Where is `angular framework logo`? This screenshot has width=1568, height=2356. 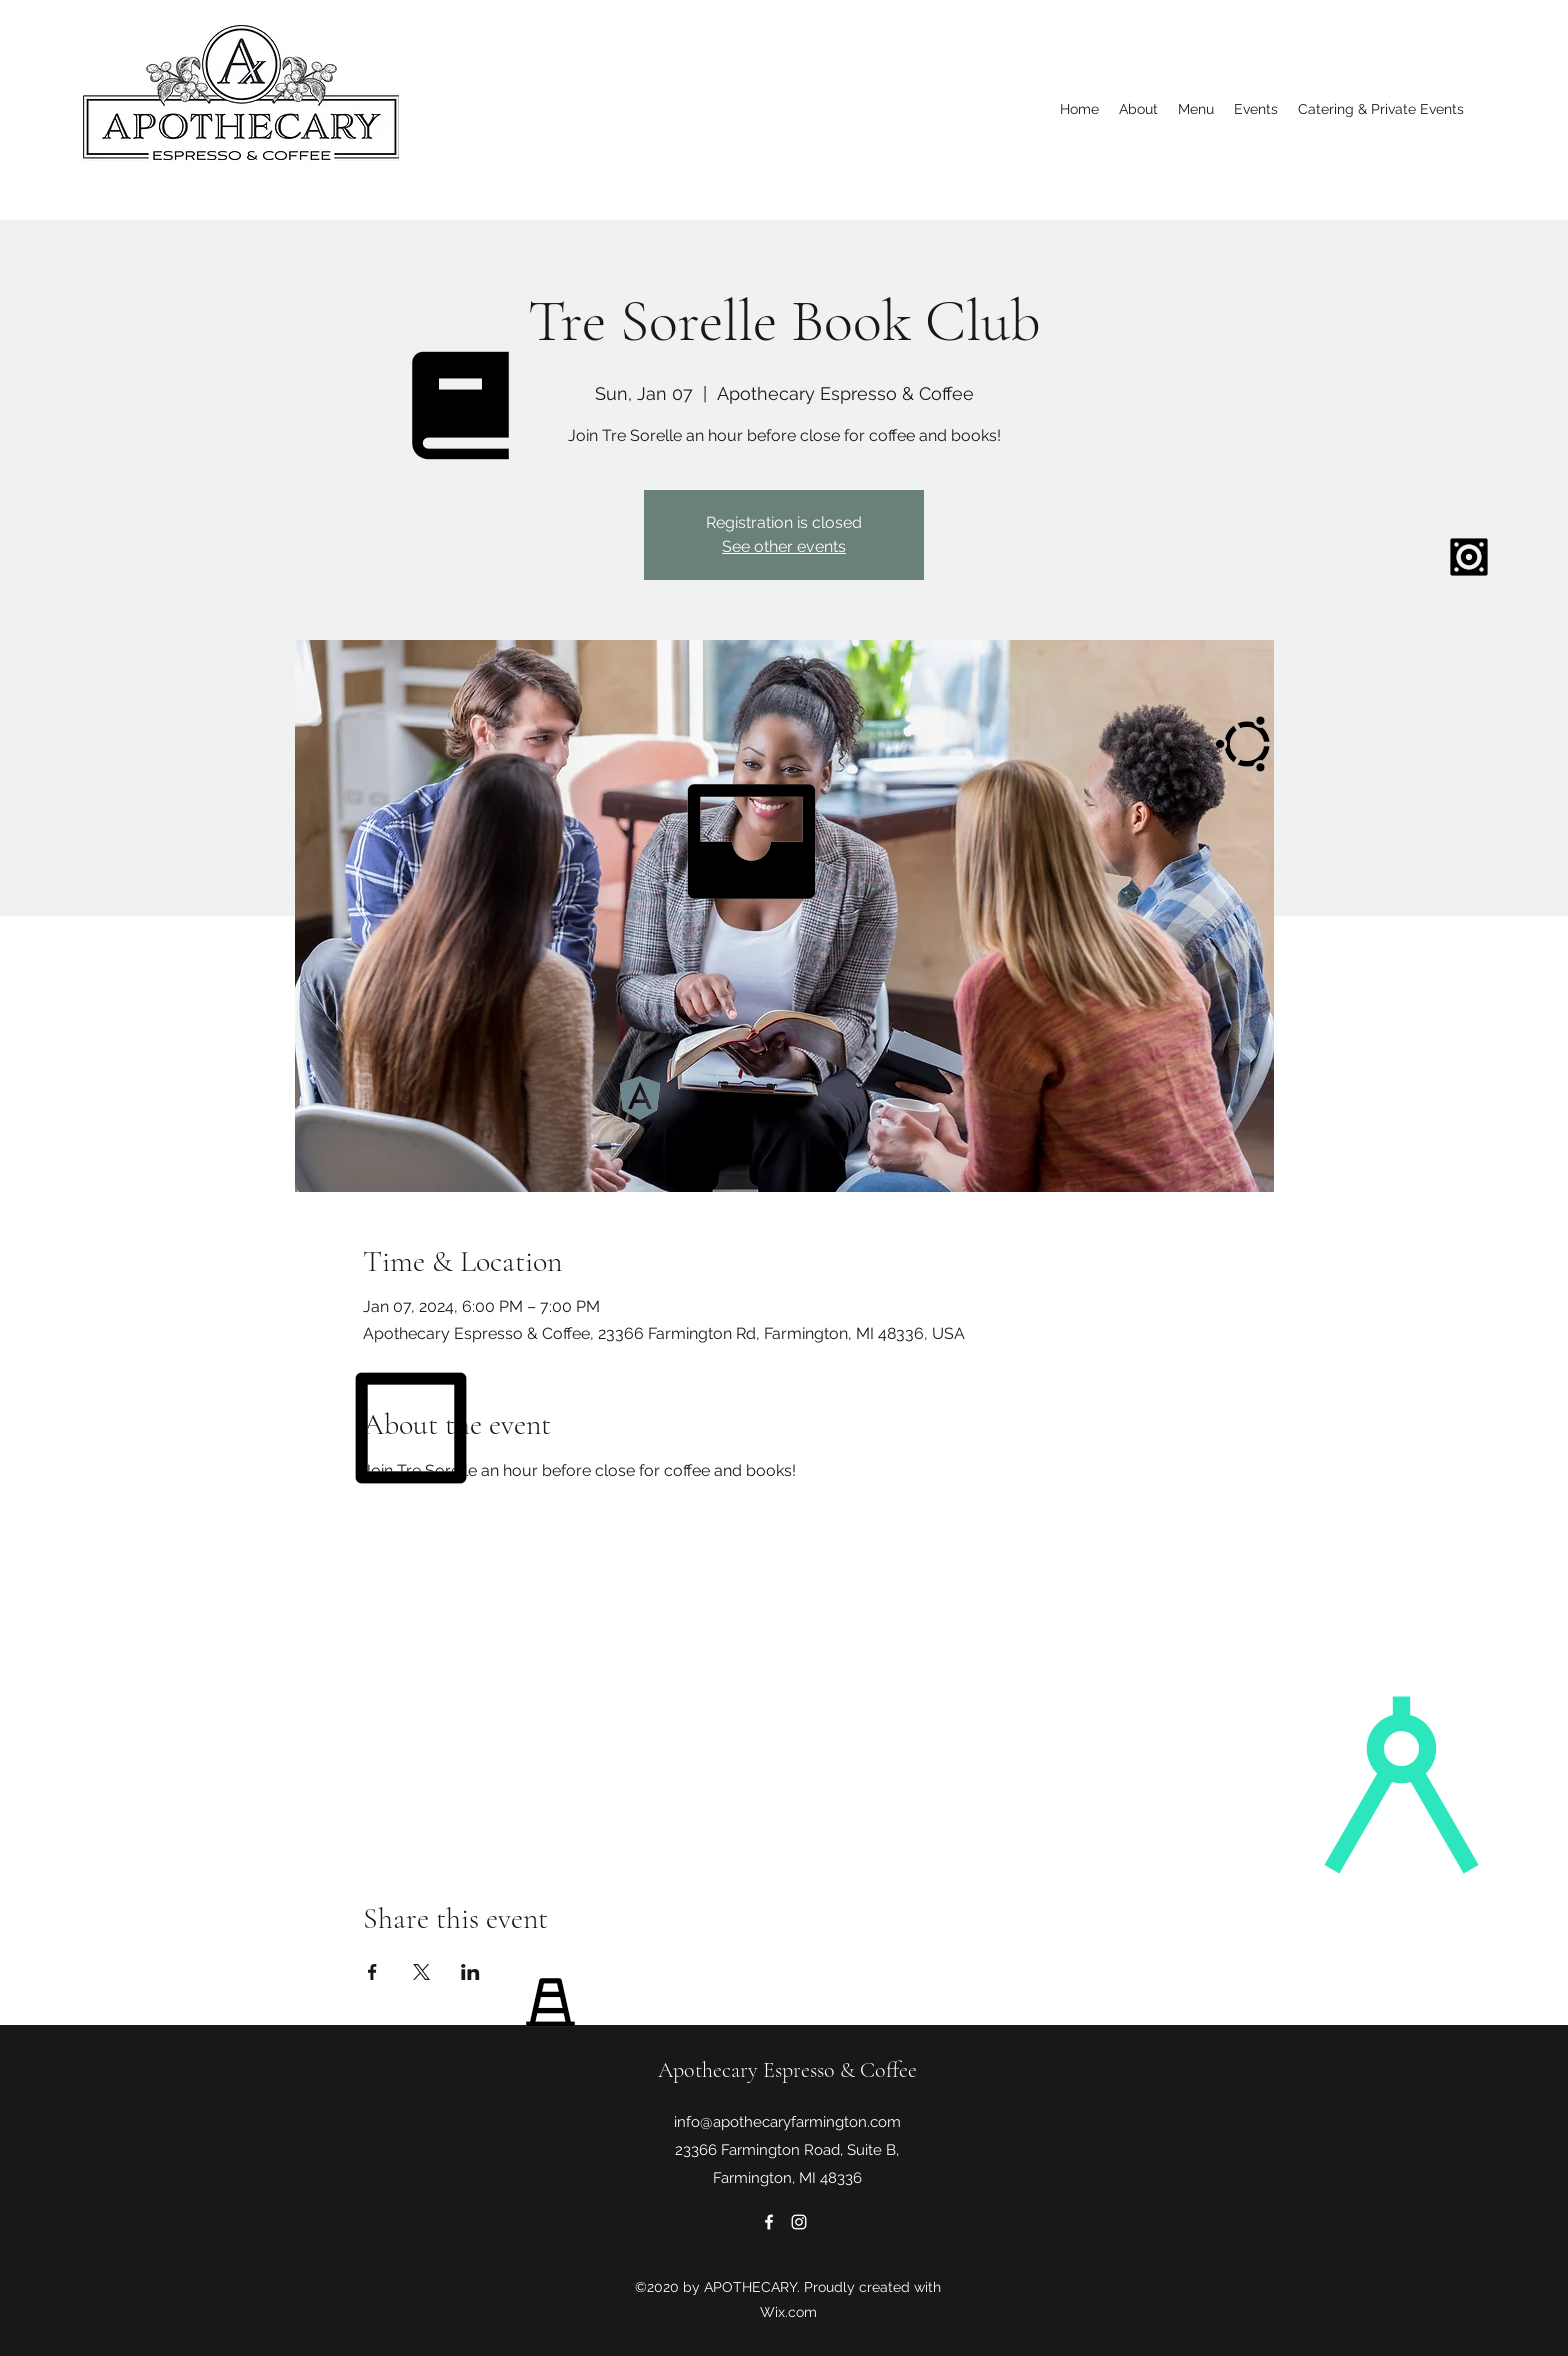 angular framework logo is located at coordinates (640, 1098).